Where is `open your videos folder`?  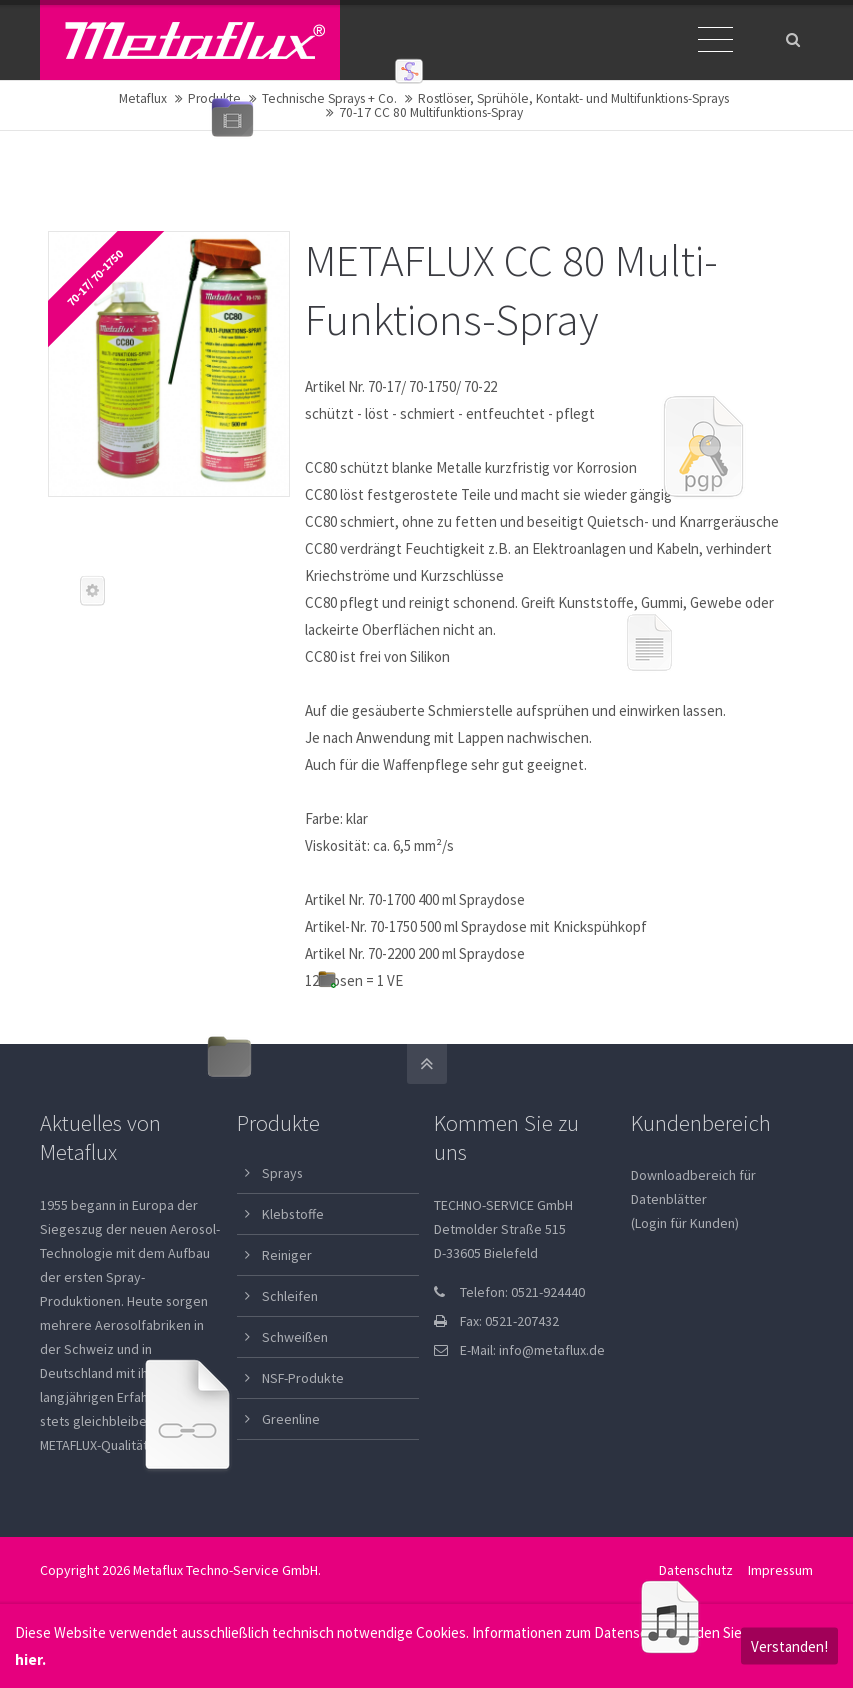
open your videos folder is located at coordinates (232, 117).